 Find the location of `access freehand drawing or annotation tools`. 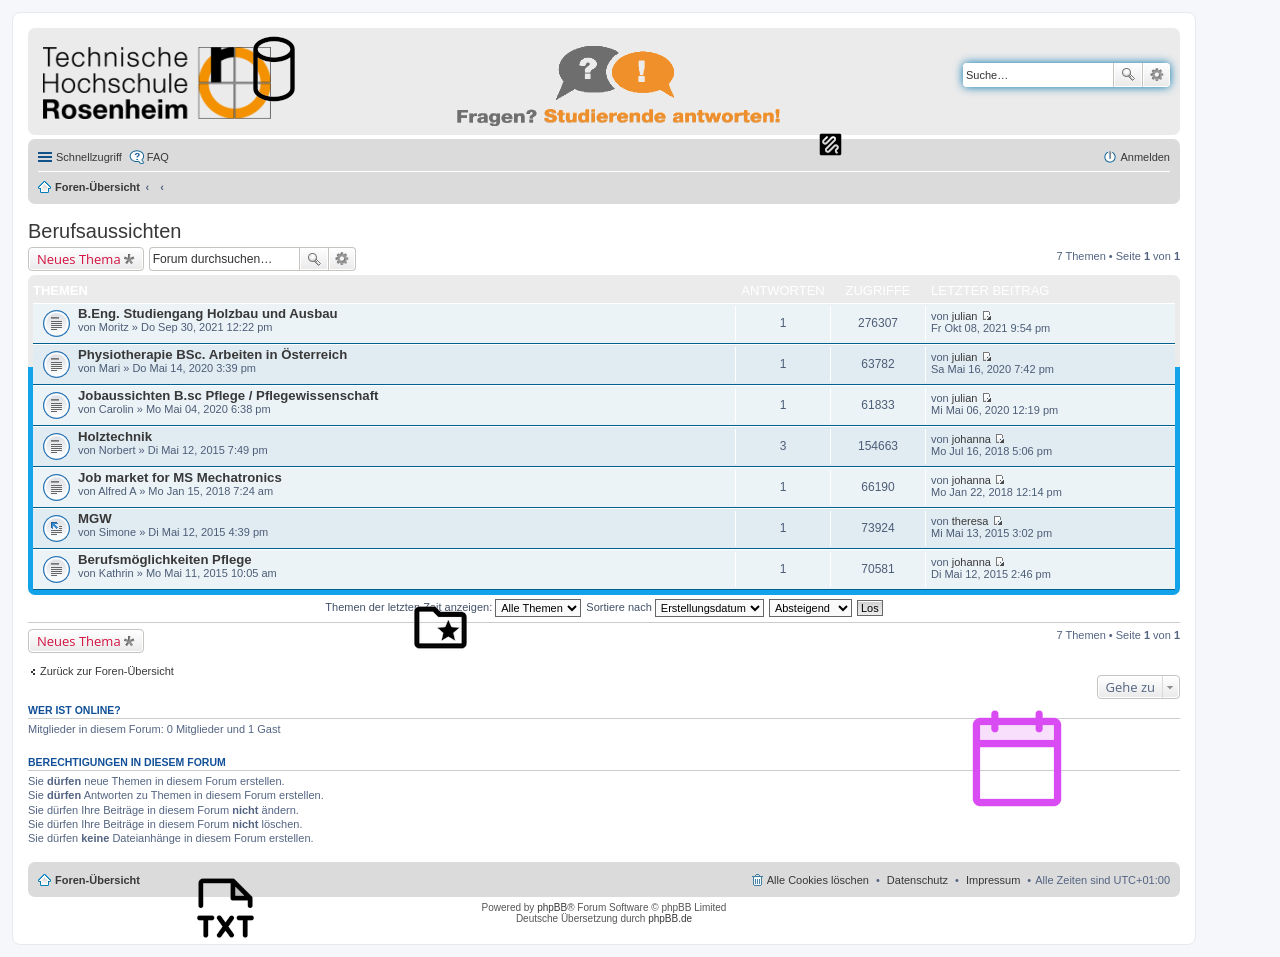

access freehand drawing or annotation tools is located at coordinates (830, 144).